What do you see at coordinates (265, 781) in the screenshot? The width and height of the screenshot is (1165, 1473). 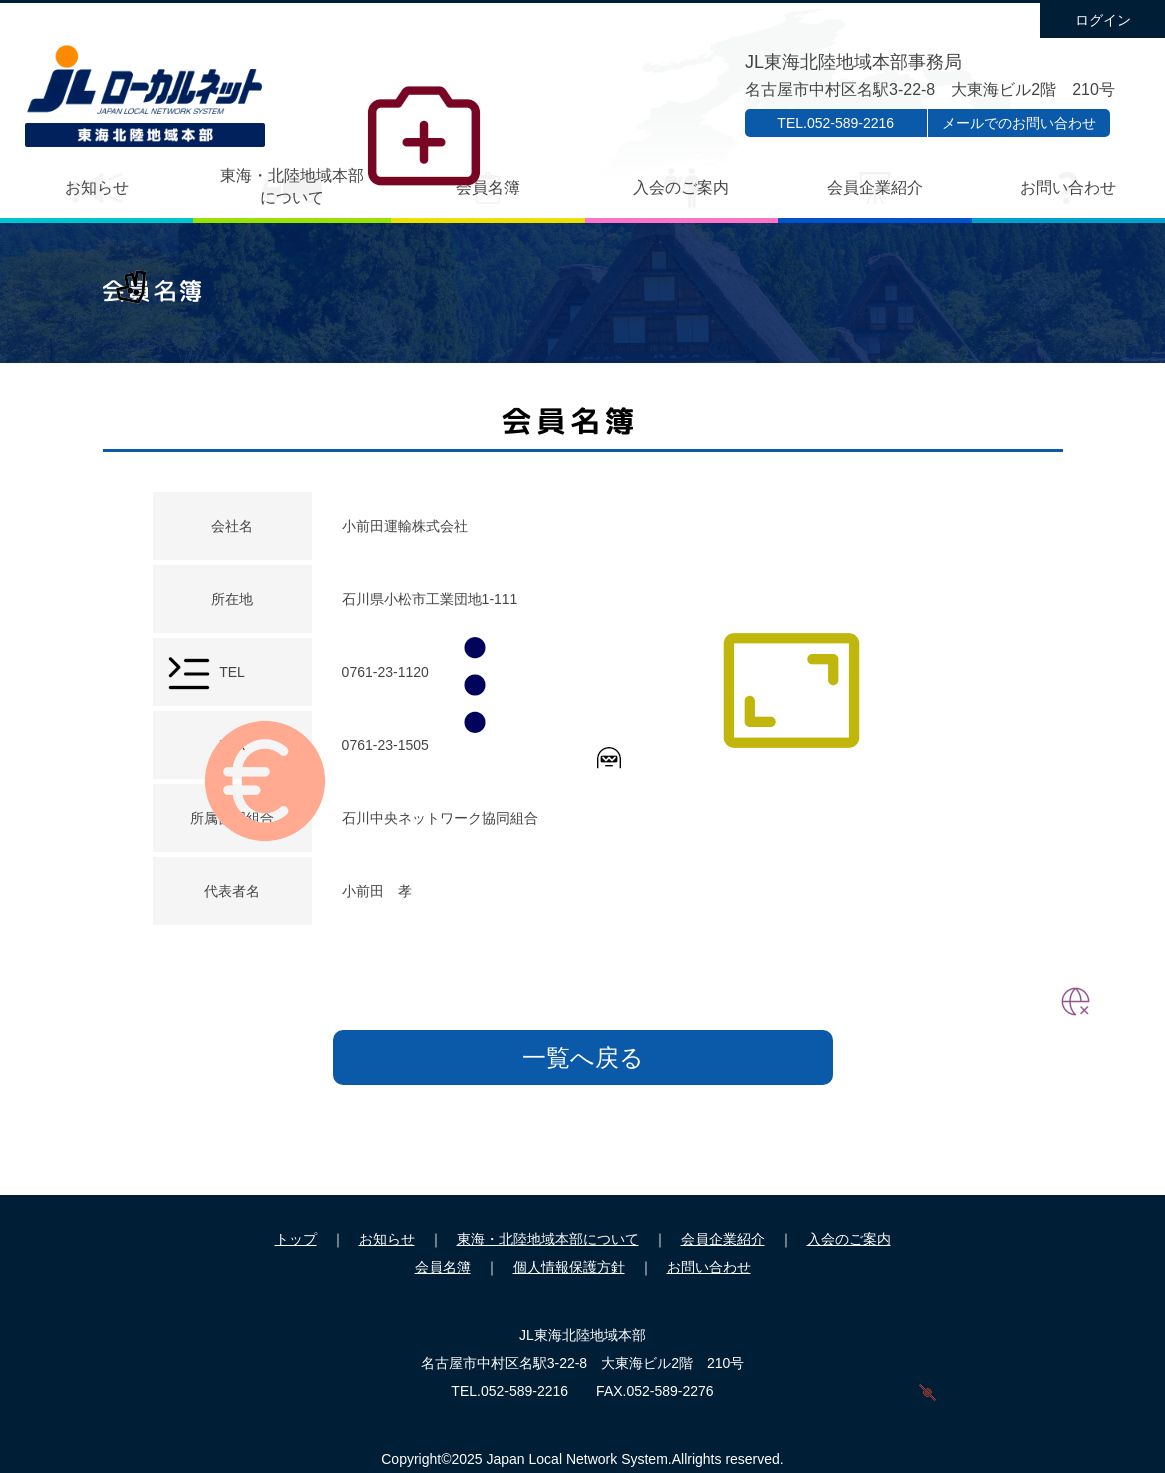 I see `view euro currency or pricing` at bounding box center [265, 781].